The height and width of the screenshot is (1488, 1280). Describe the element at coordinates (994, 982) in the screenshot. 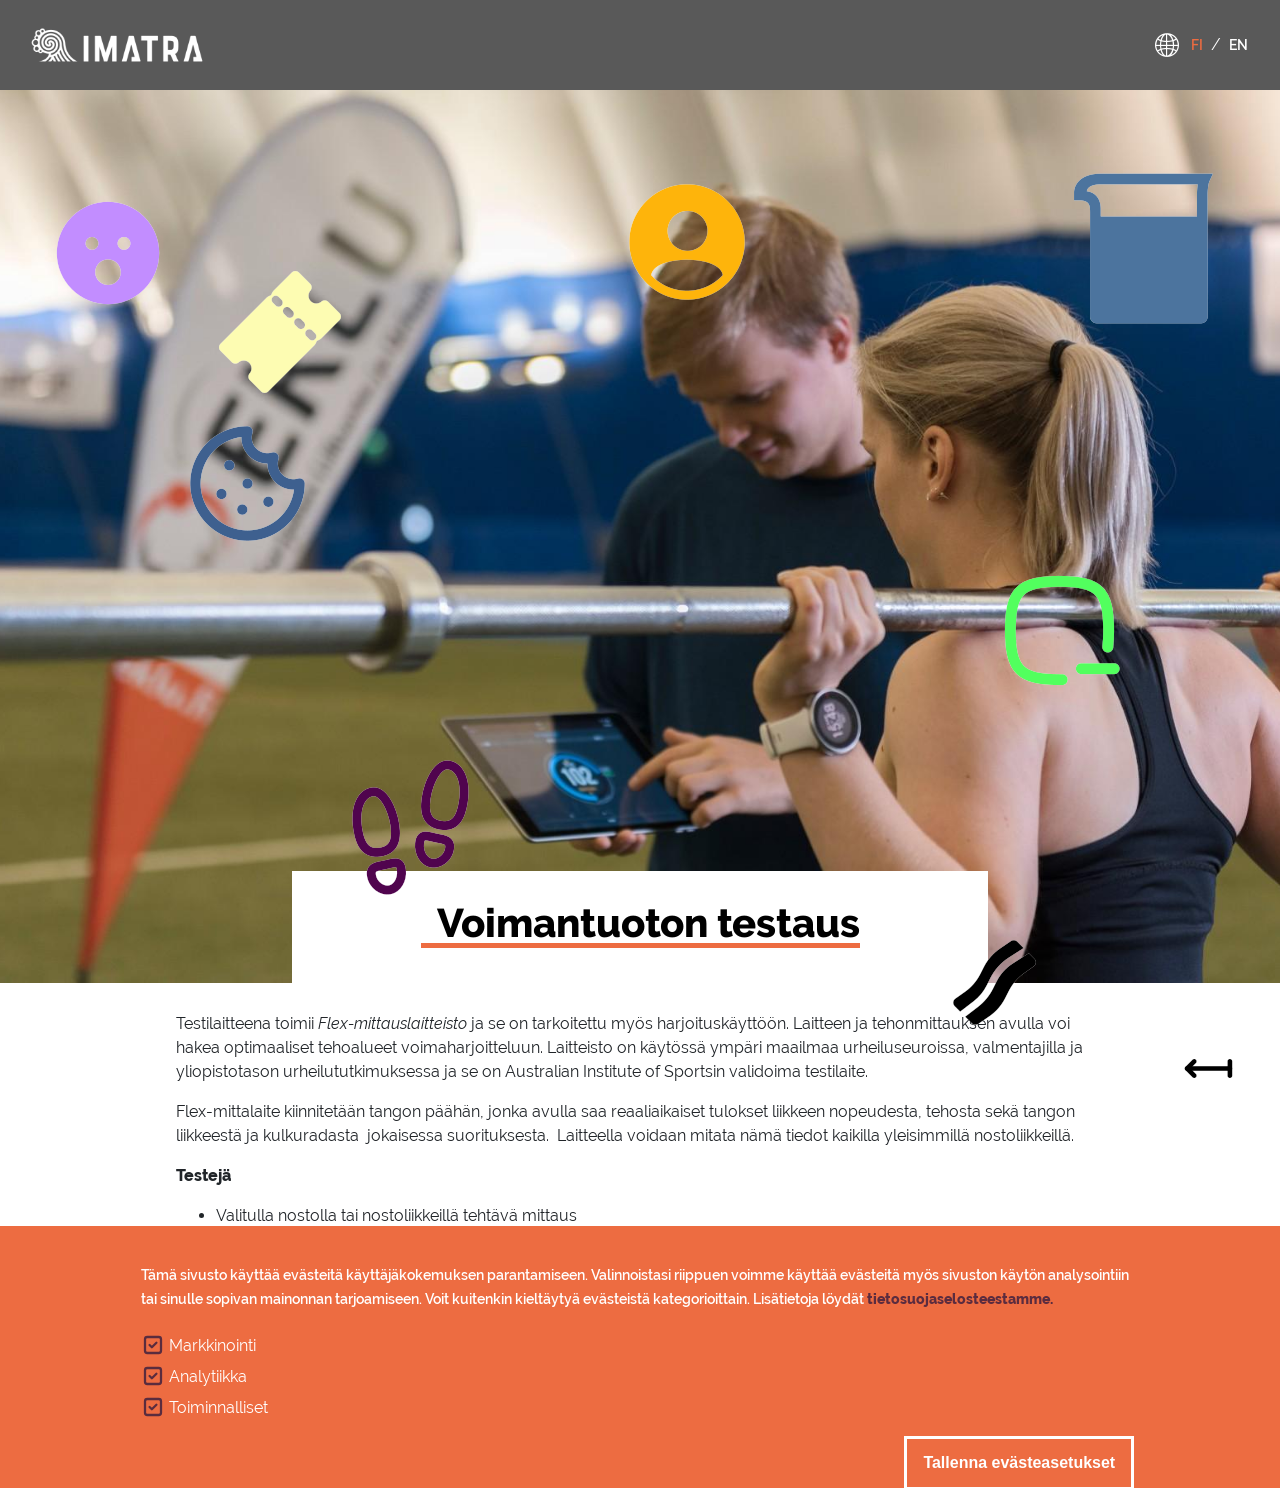

I see `indicates bacon or breakfast food option` at that location.